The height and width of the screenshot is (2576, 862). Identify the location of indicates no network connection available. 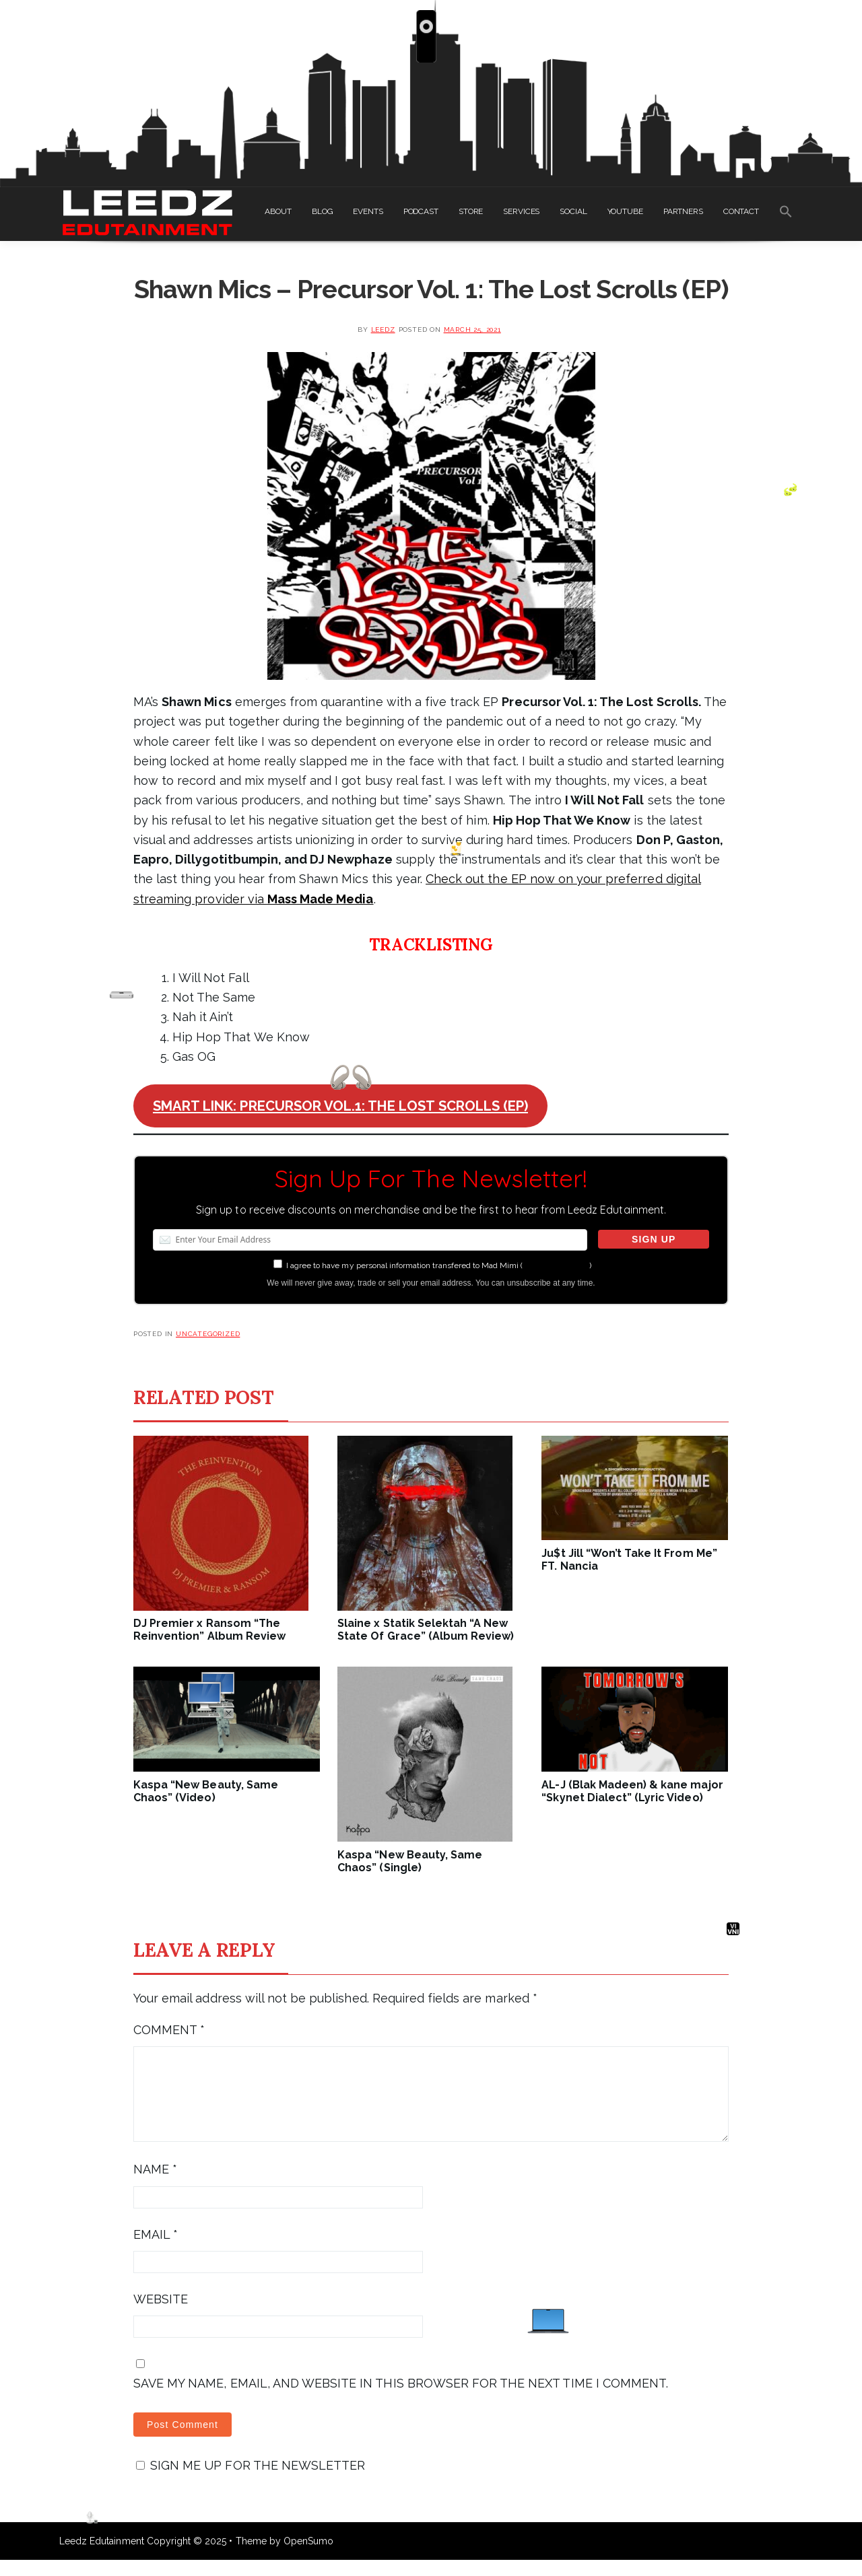
(211, 1695).